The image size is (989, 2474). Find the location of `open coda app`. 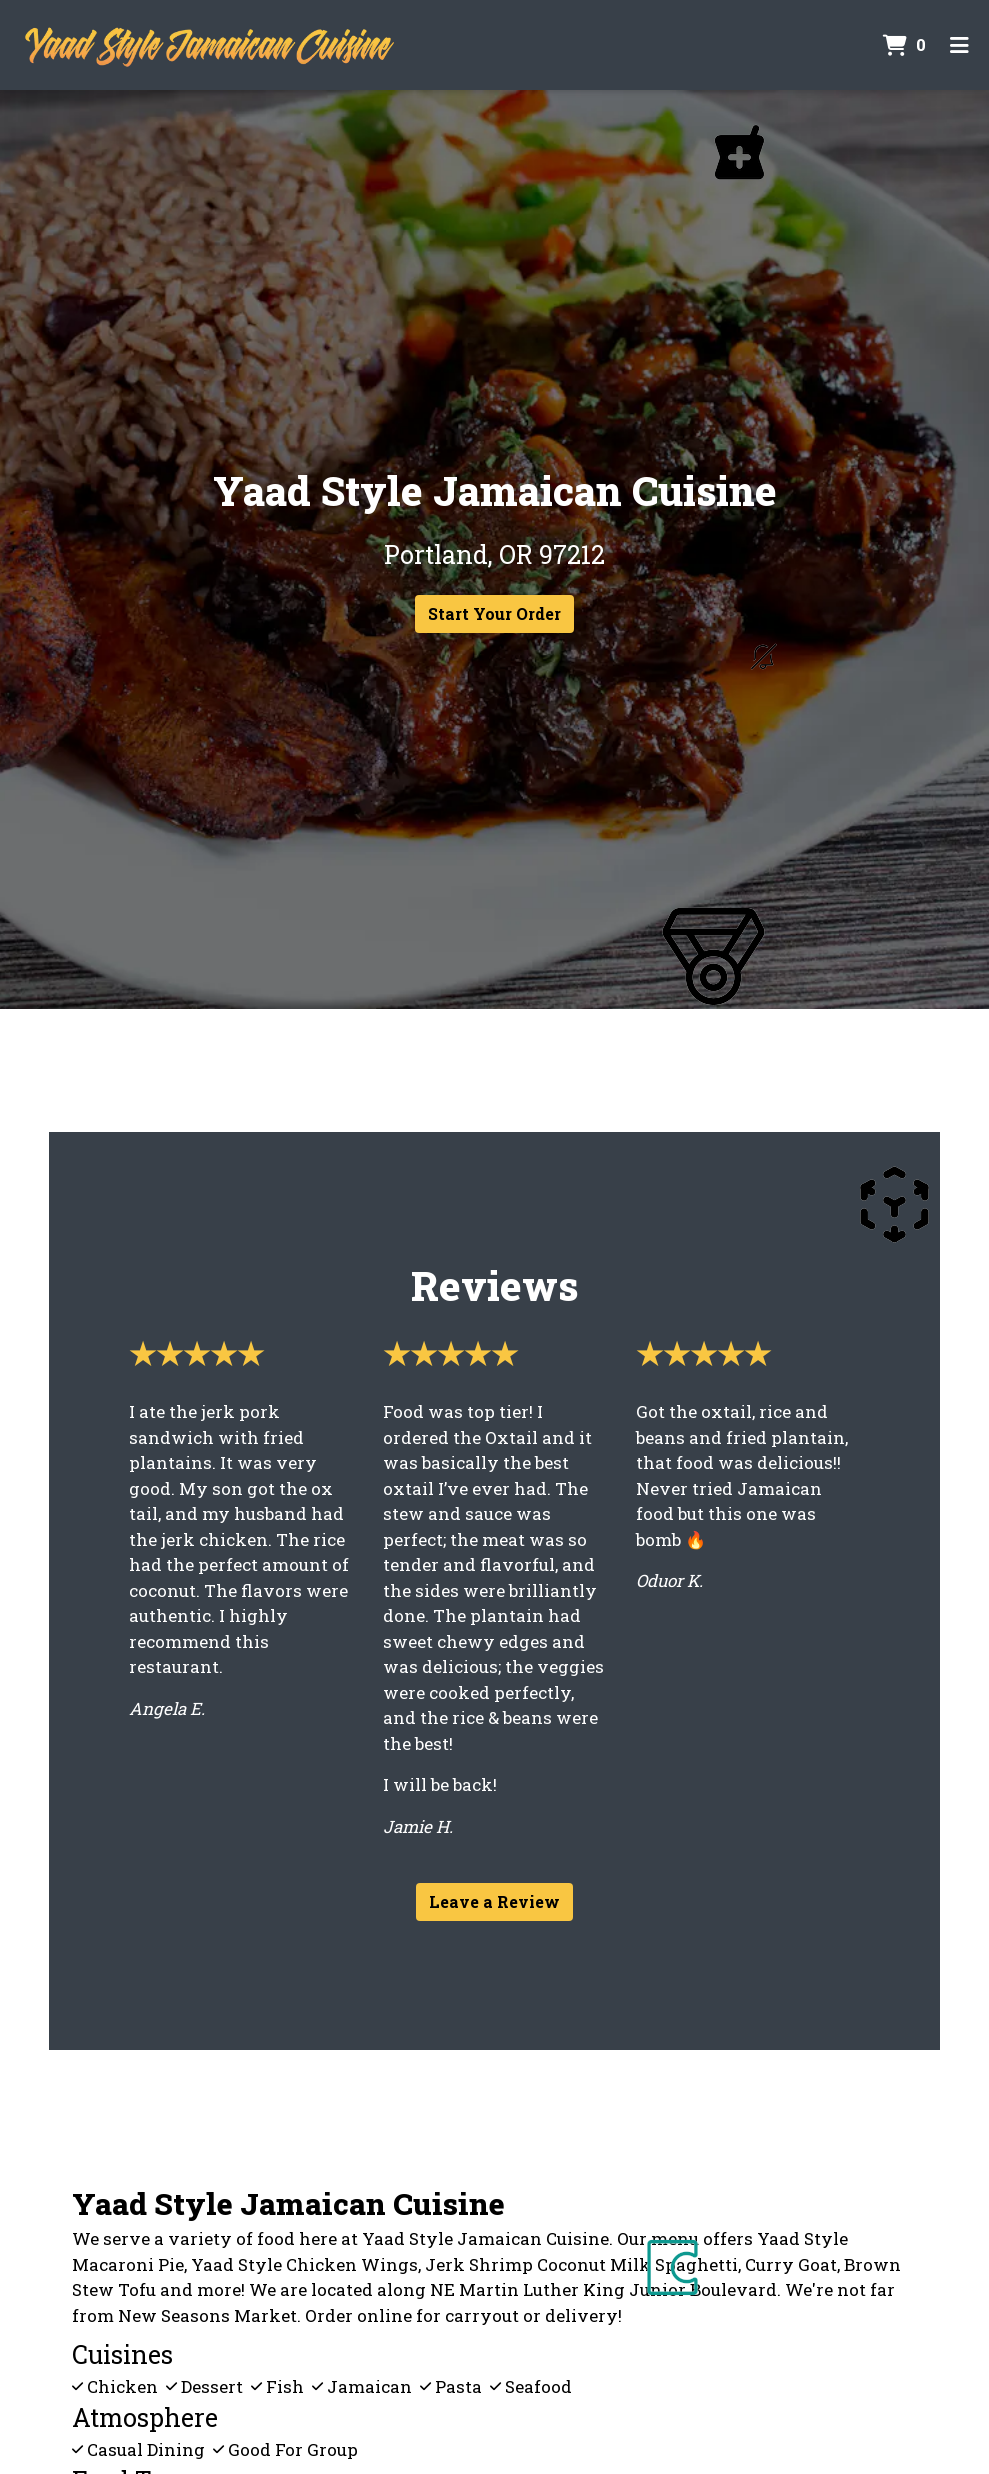

open coda app is located at coordinates (672, 2267).